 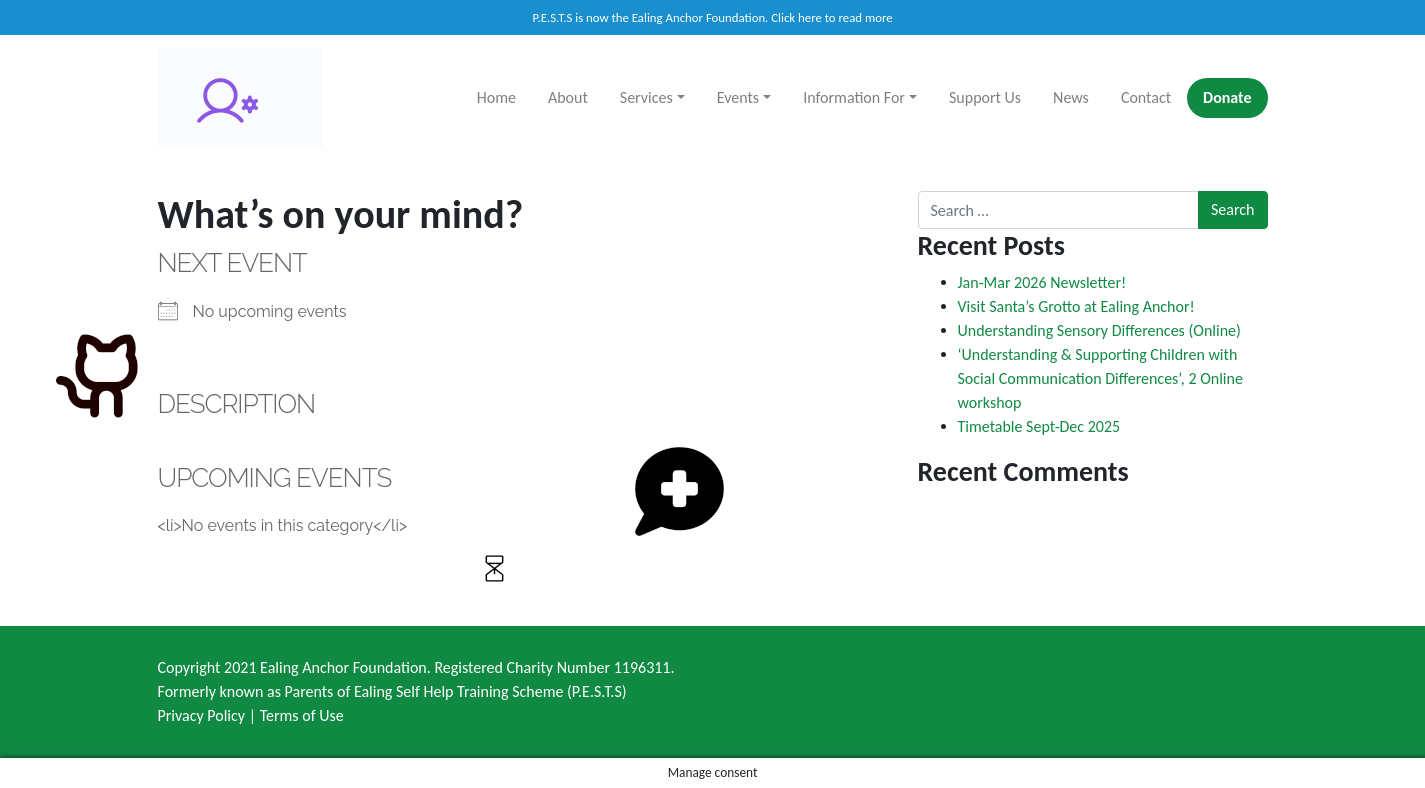 I want to click on access medical chat or health support, so click(x=679, y=491).